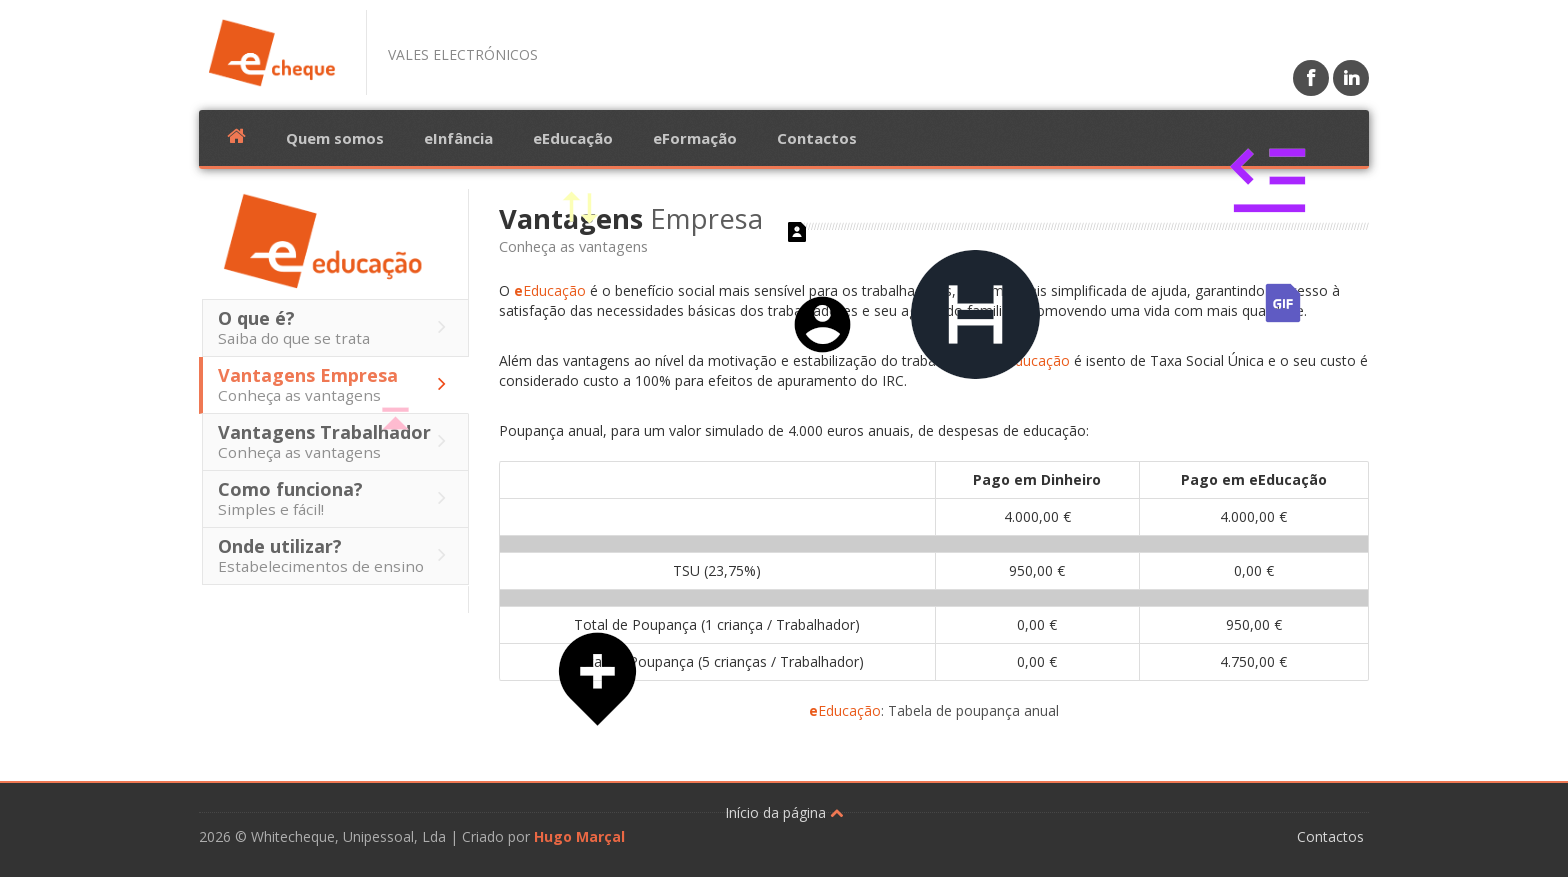  Describe the element at coordinates (1269, 180) in the screenshot. I see `collapse the sidebar menu` at that location.